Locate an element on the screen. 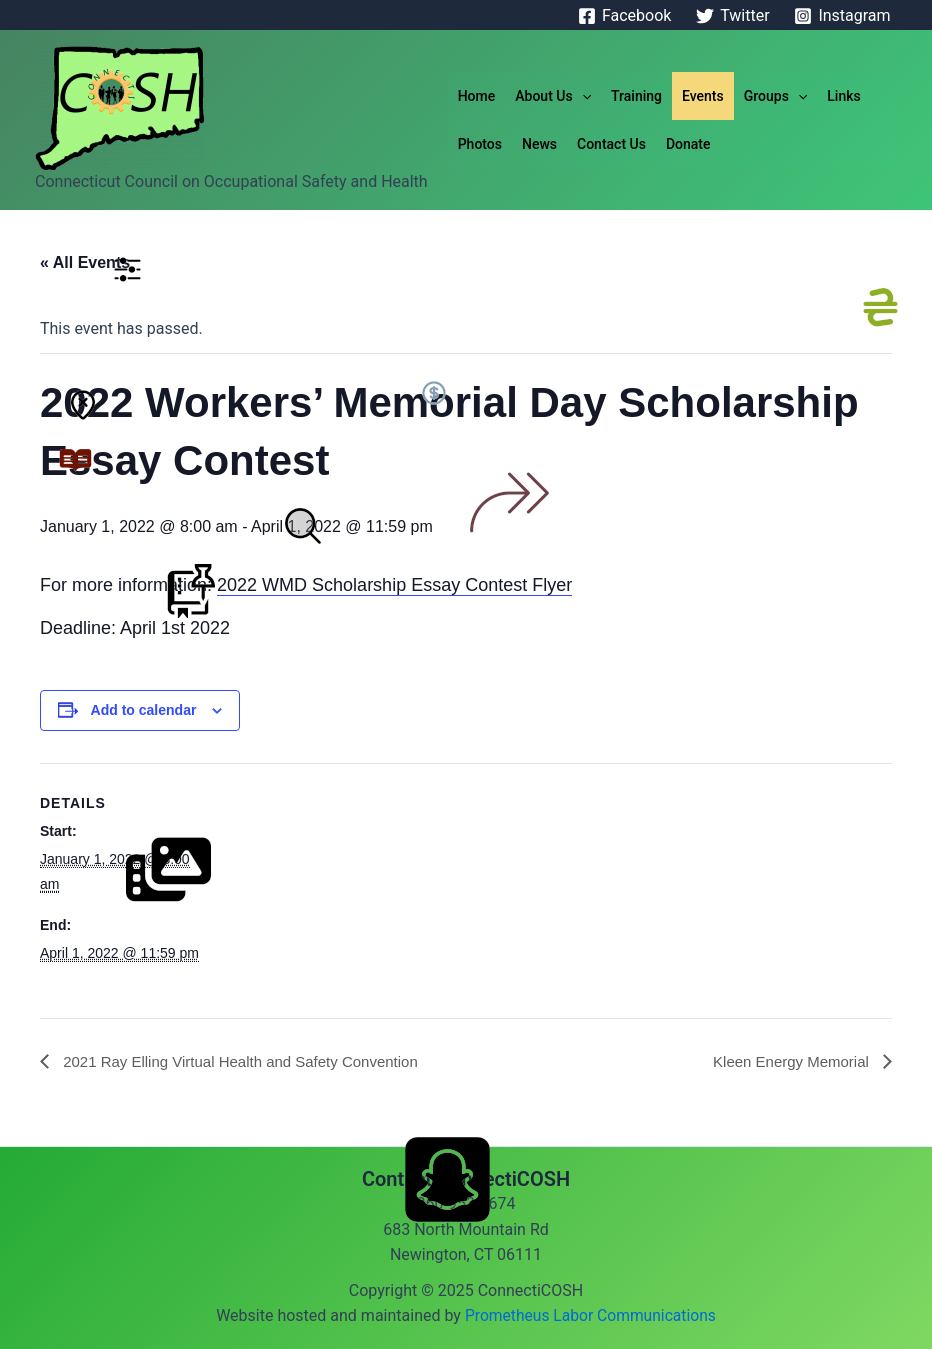 The height and width of the screenshot is (1349, 932). view your account balance is located at coordinates (434, 393).